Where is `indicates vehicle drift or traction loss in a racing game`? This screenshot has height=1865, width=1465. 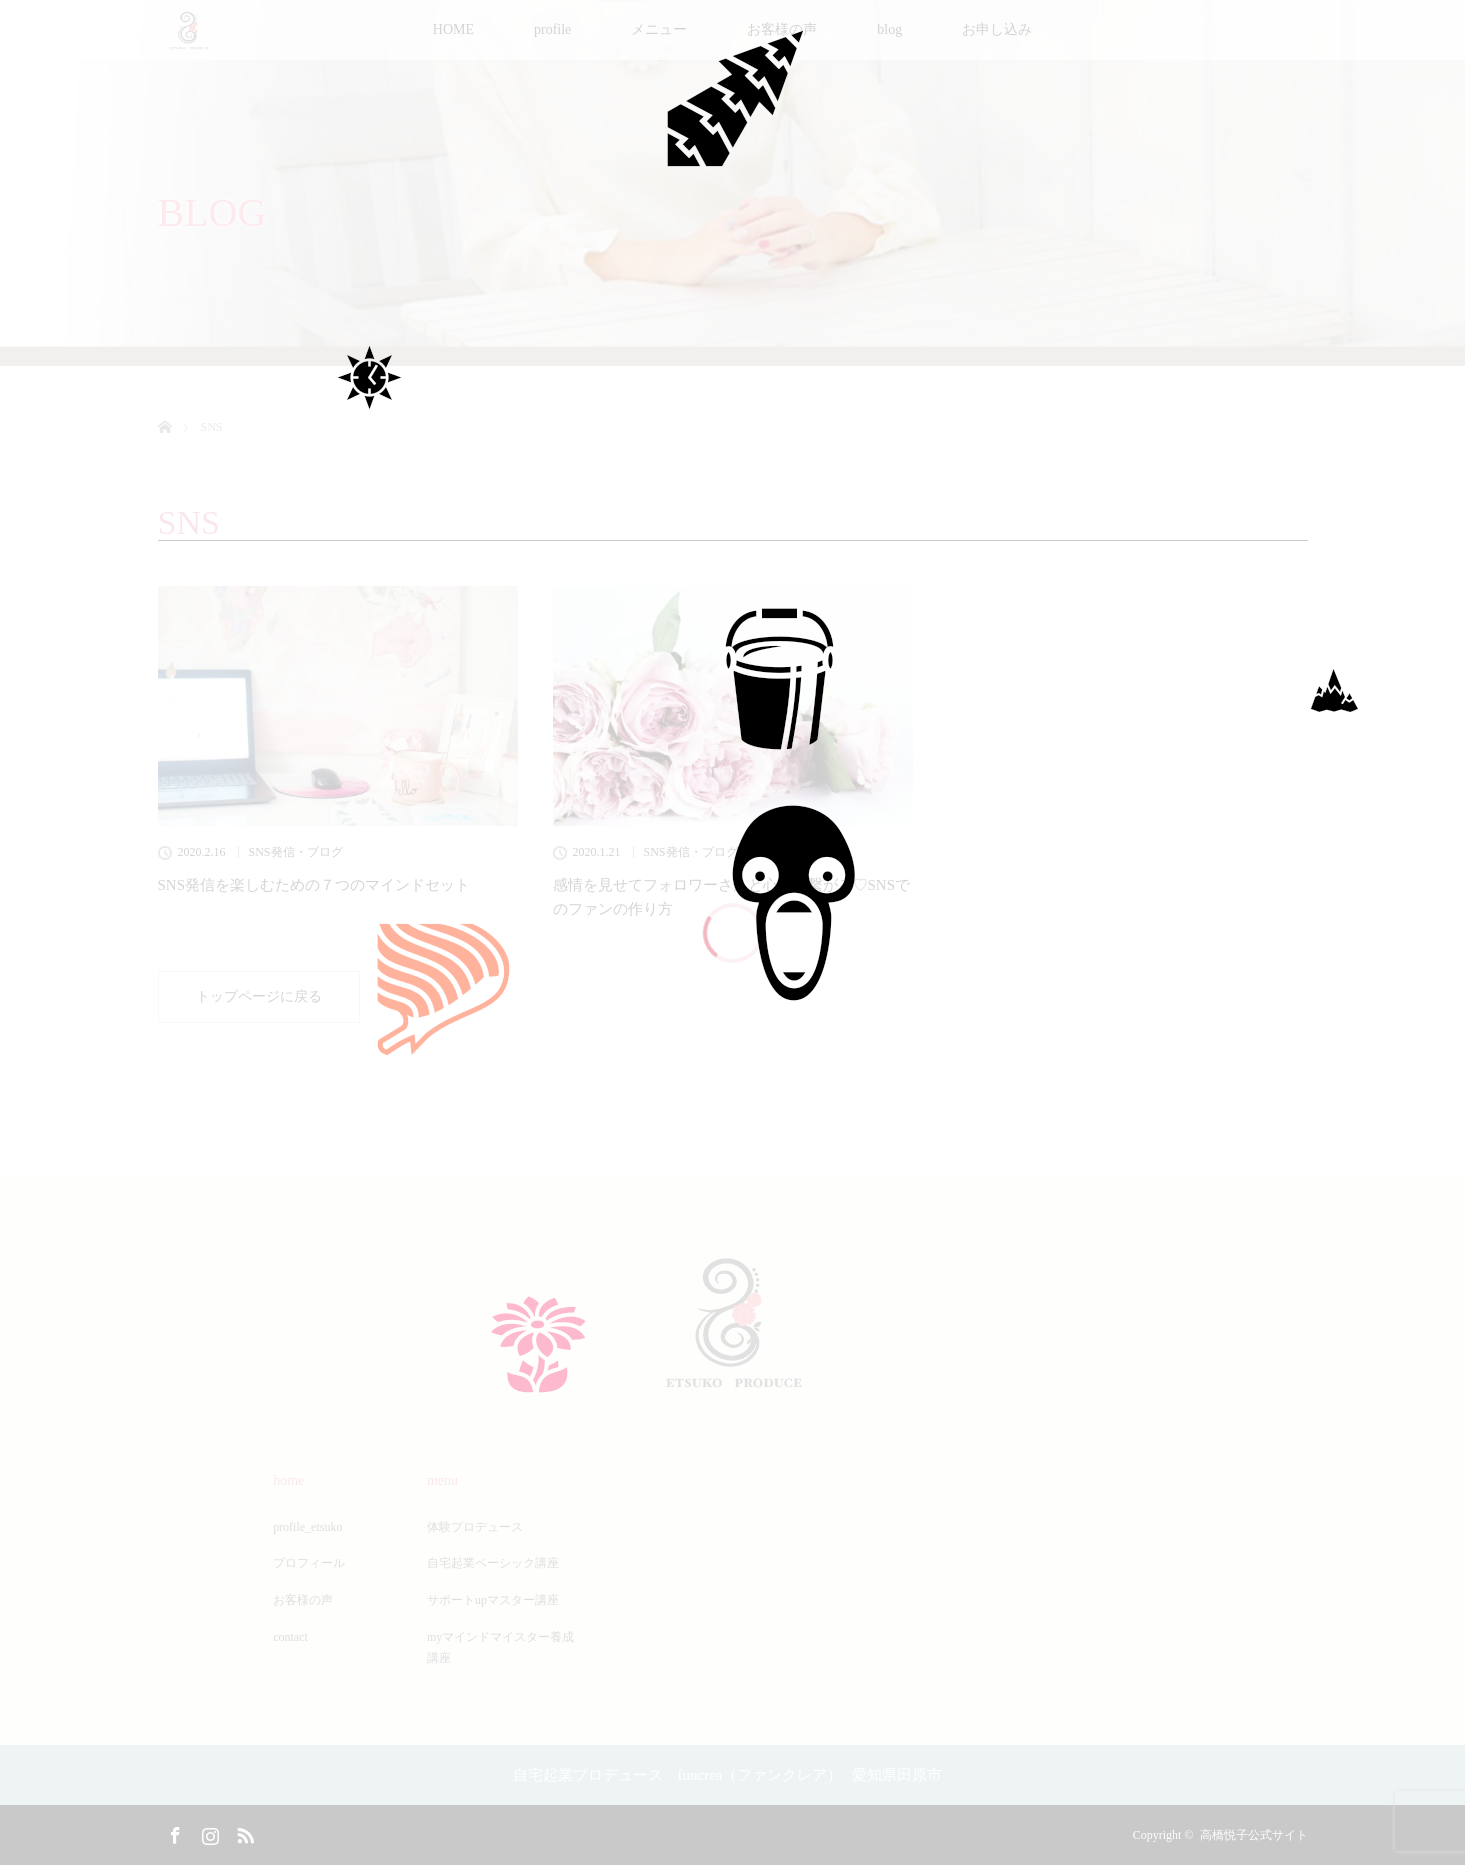
indicates vehicle drift or traction loss in a racing game is located at coordinates (735, 98).